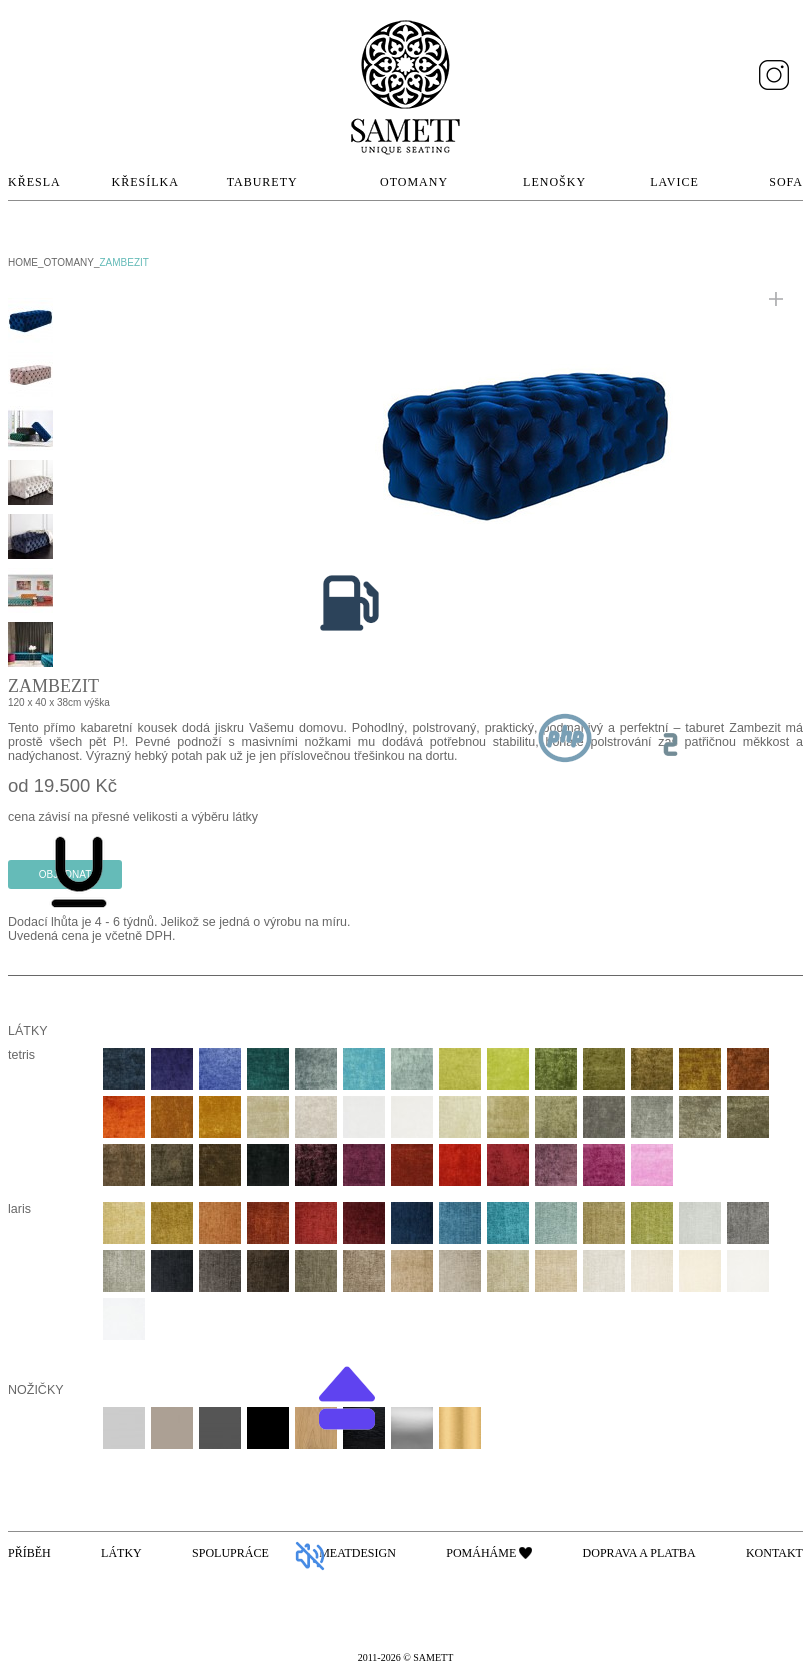  I want to click on indicates second item or step in a sequence, so click(670, 744).